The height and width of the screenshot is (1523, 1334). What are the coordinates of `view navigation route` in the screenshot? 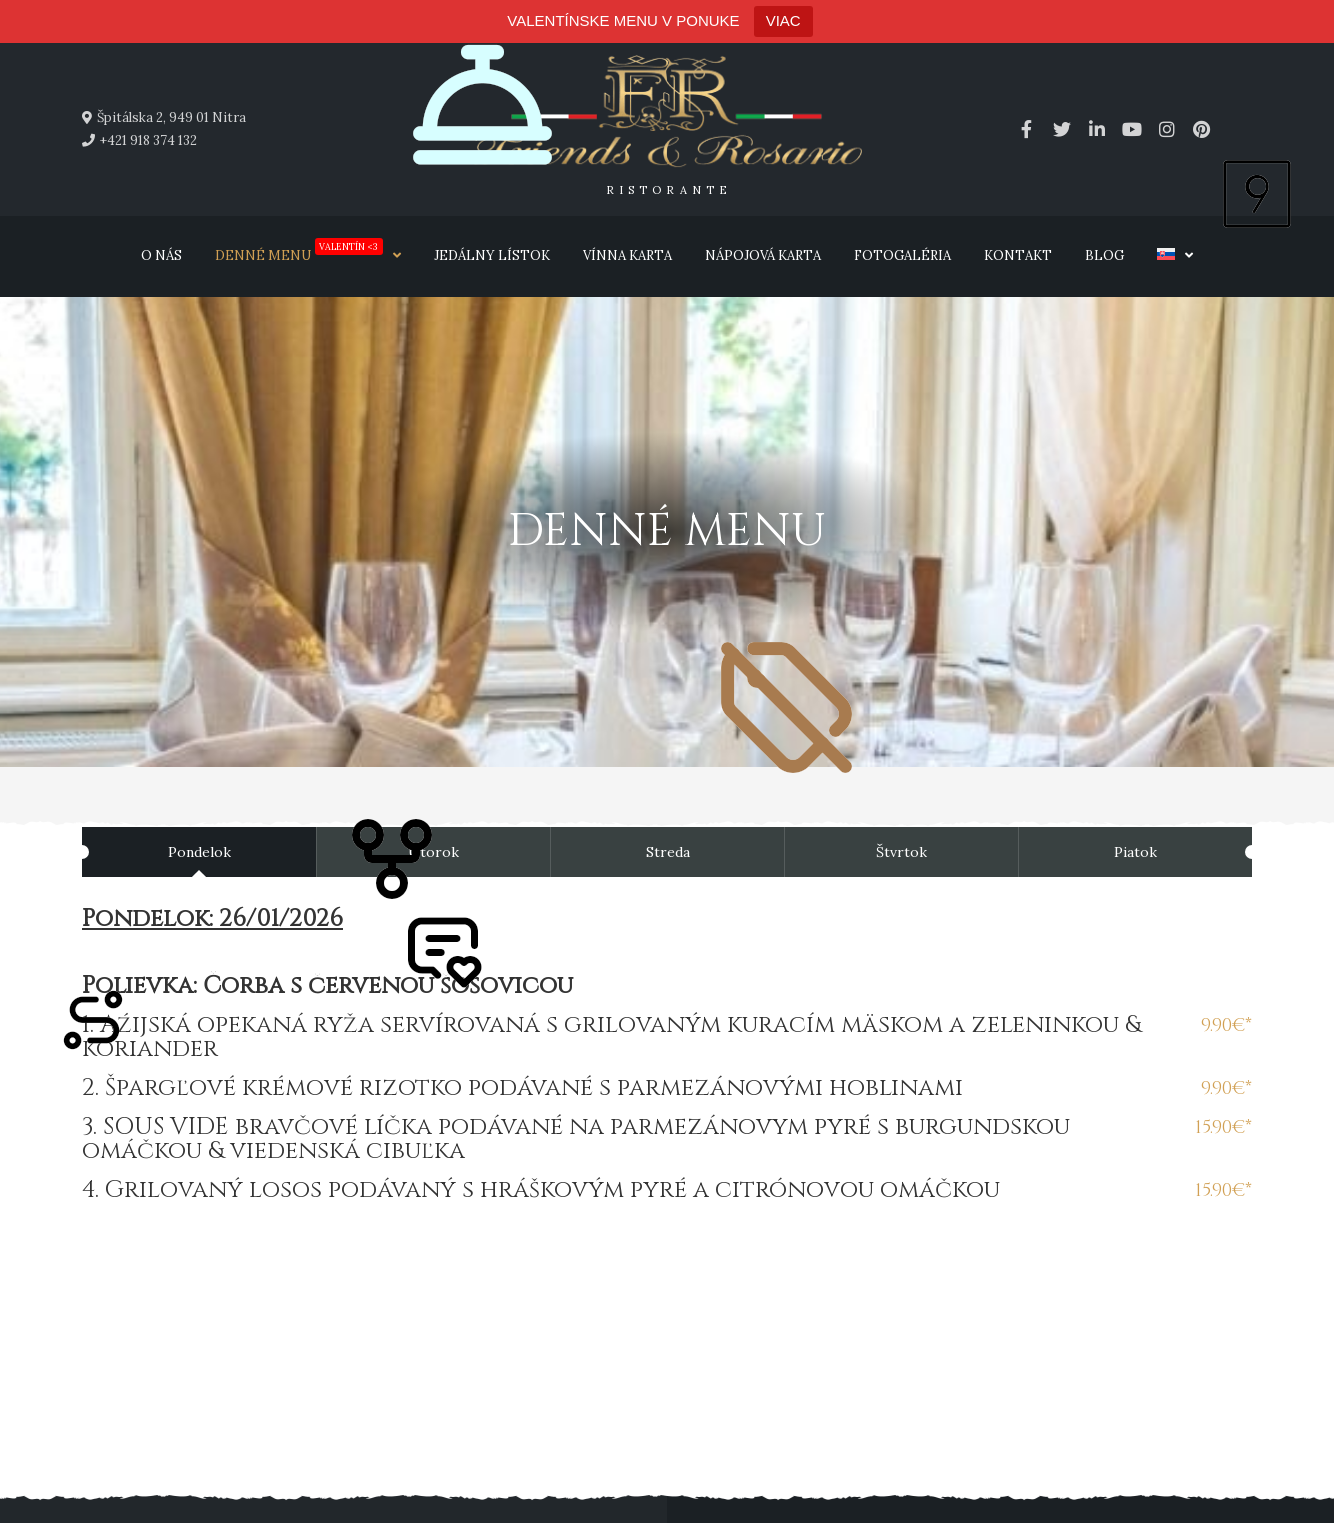 It's located at (93, 1020).